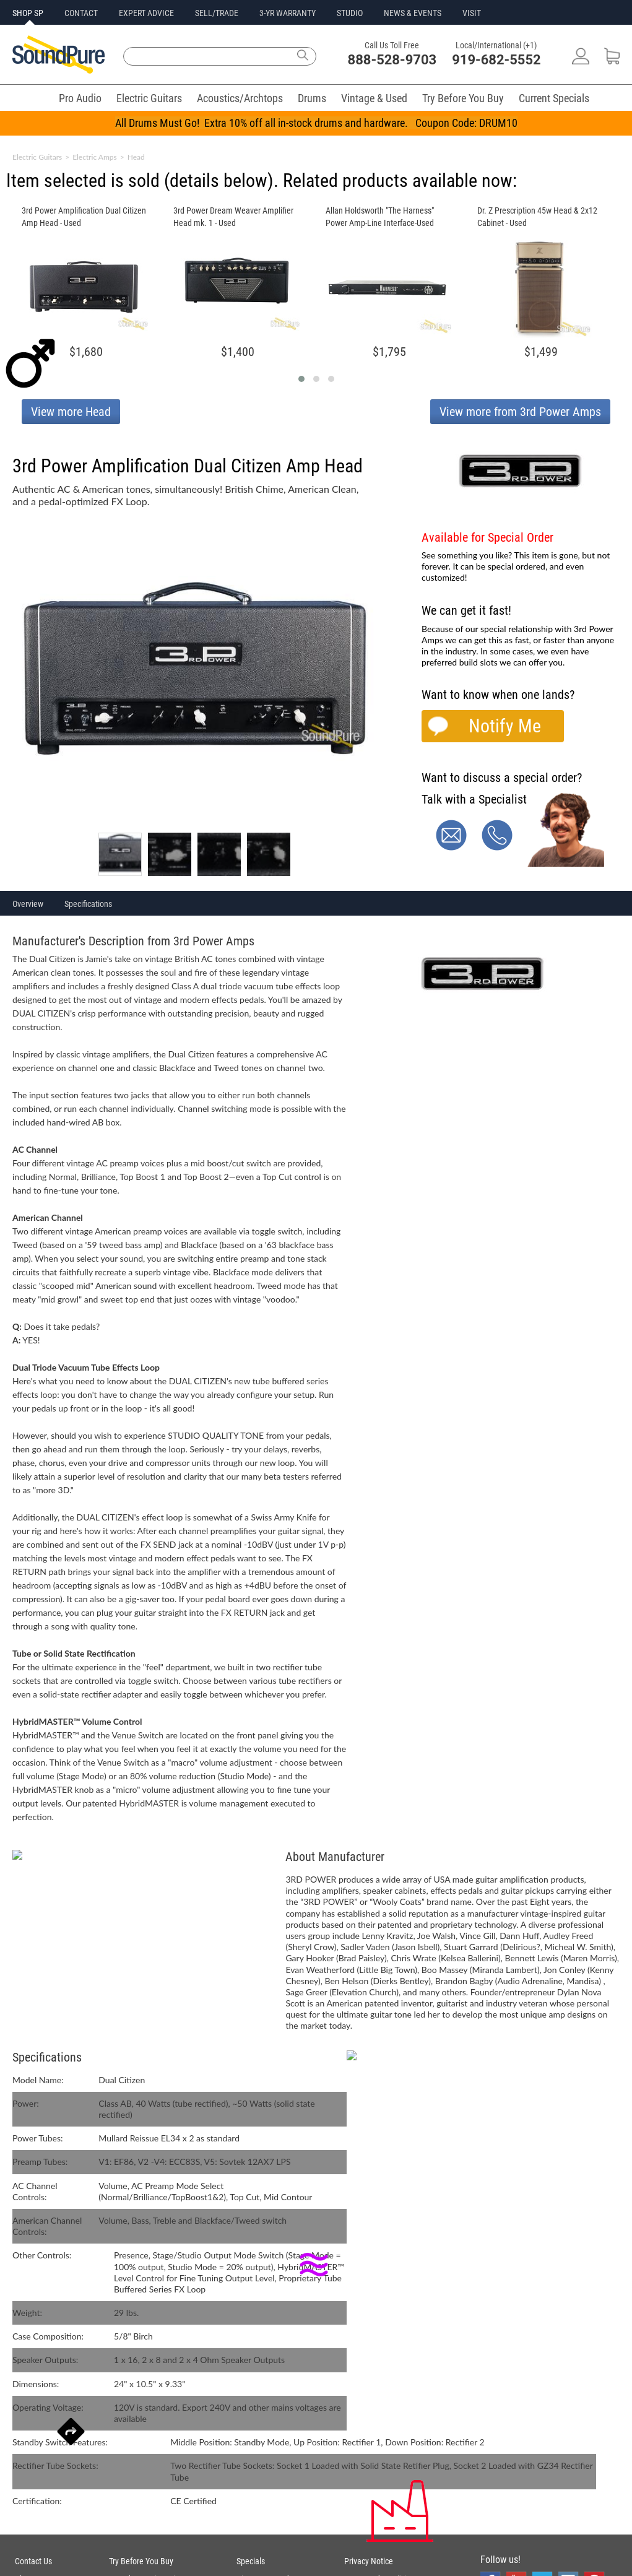 The image size is (632, 2576). Describe the element at coordinates (71, 2431) in the screenshot. I see `navigate to directions or routing options` at that location.